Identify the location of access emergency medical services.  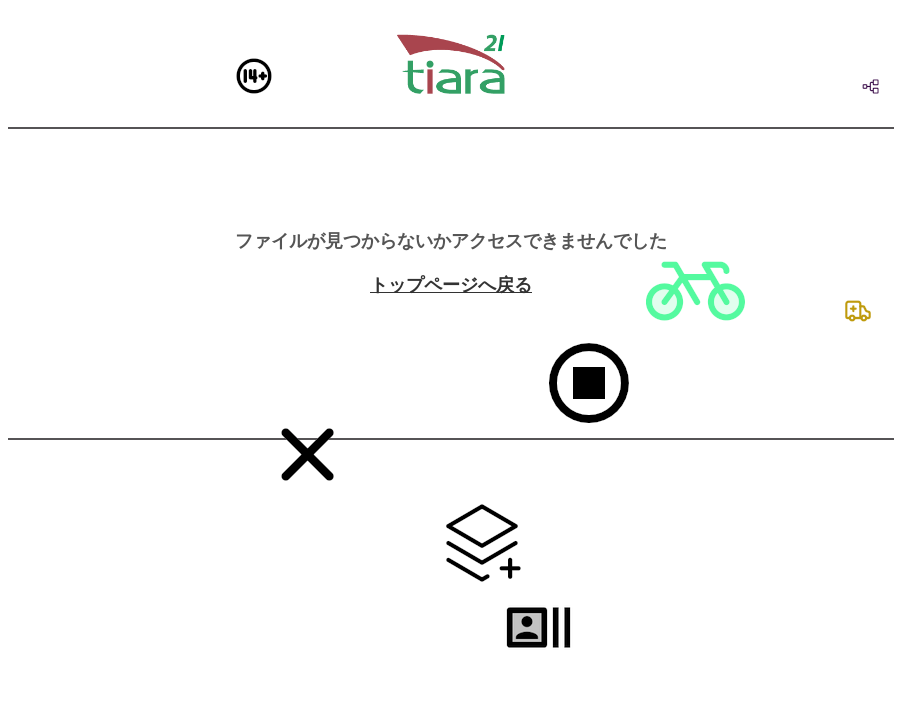
(858, 311).